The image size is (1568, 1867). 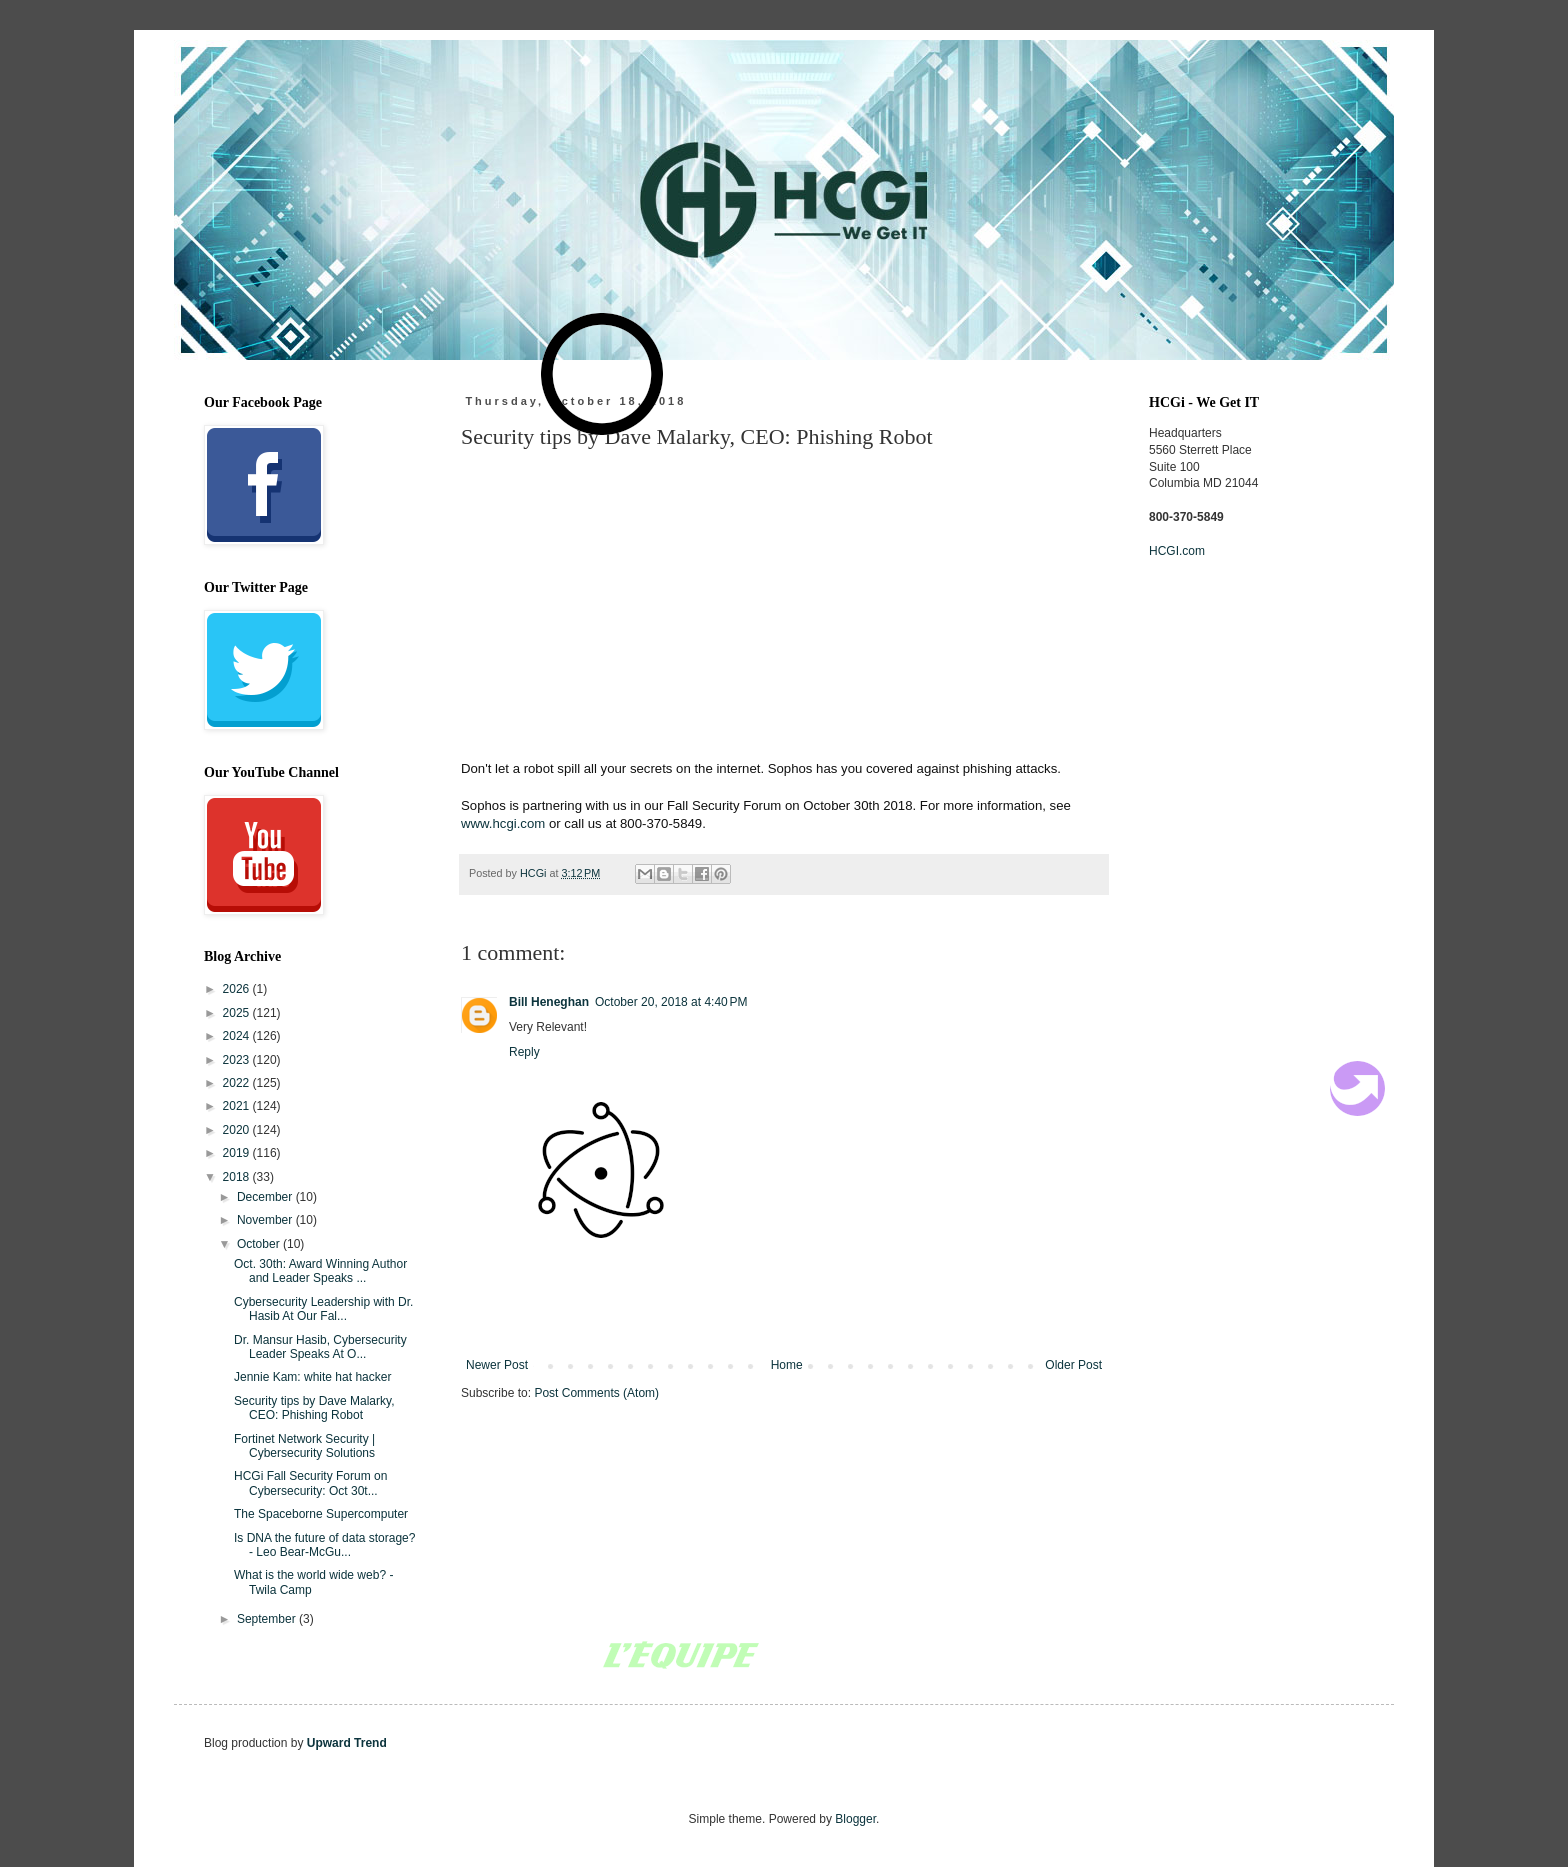 What do you see at coordinates (681, 1655) in the screenshot?
I see `link to L'Équipe sports news website` at bounding box center [681, 1655].